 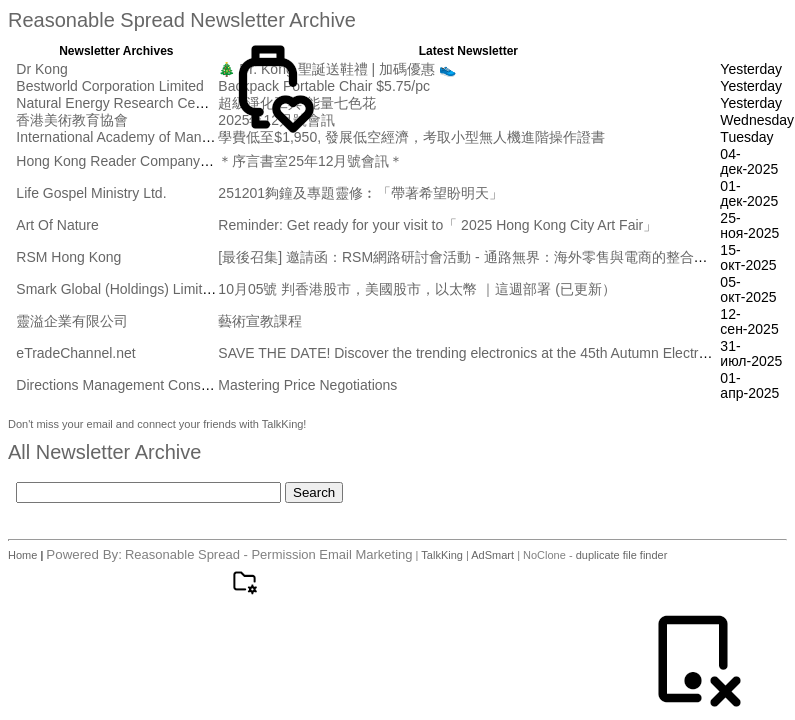 What do you see at coordinates (693, 659) in the screenshot?
I see `disconnect or remove tablet device` at bounding box center [693, 659].